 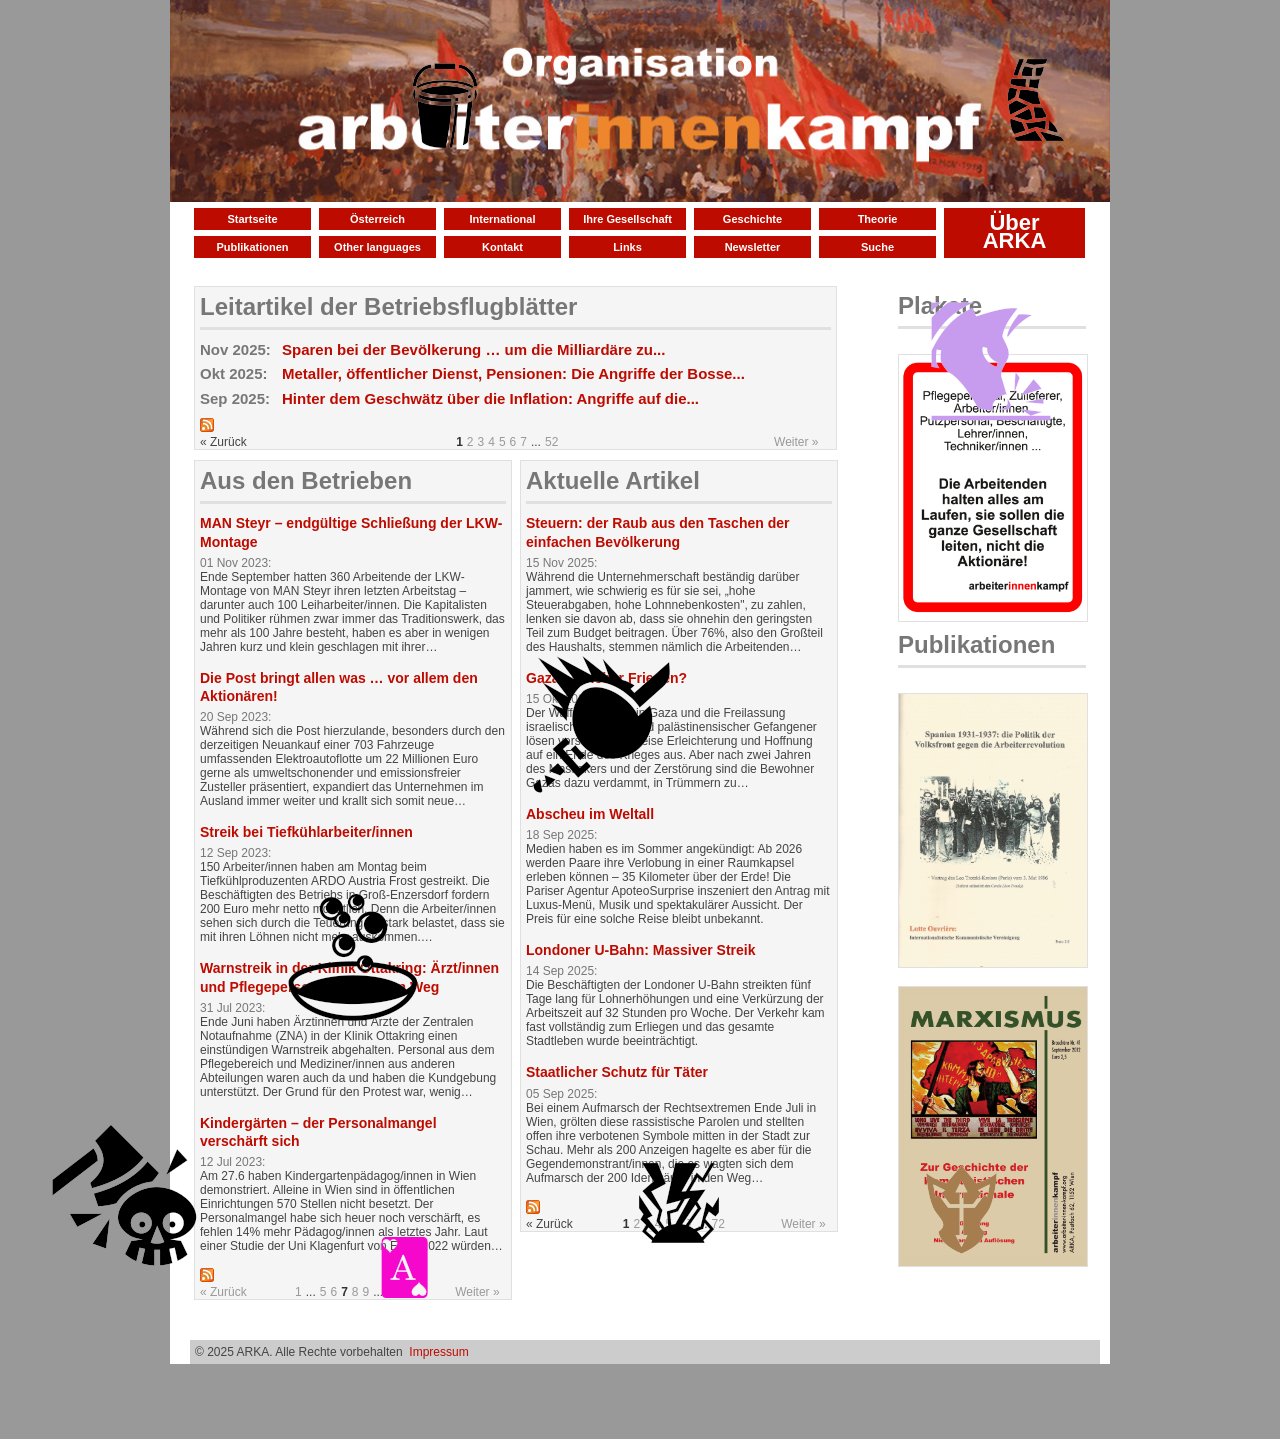 I want to click on select trident shield weapon or defense item, so click(x=961, y=1209).